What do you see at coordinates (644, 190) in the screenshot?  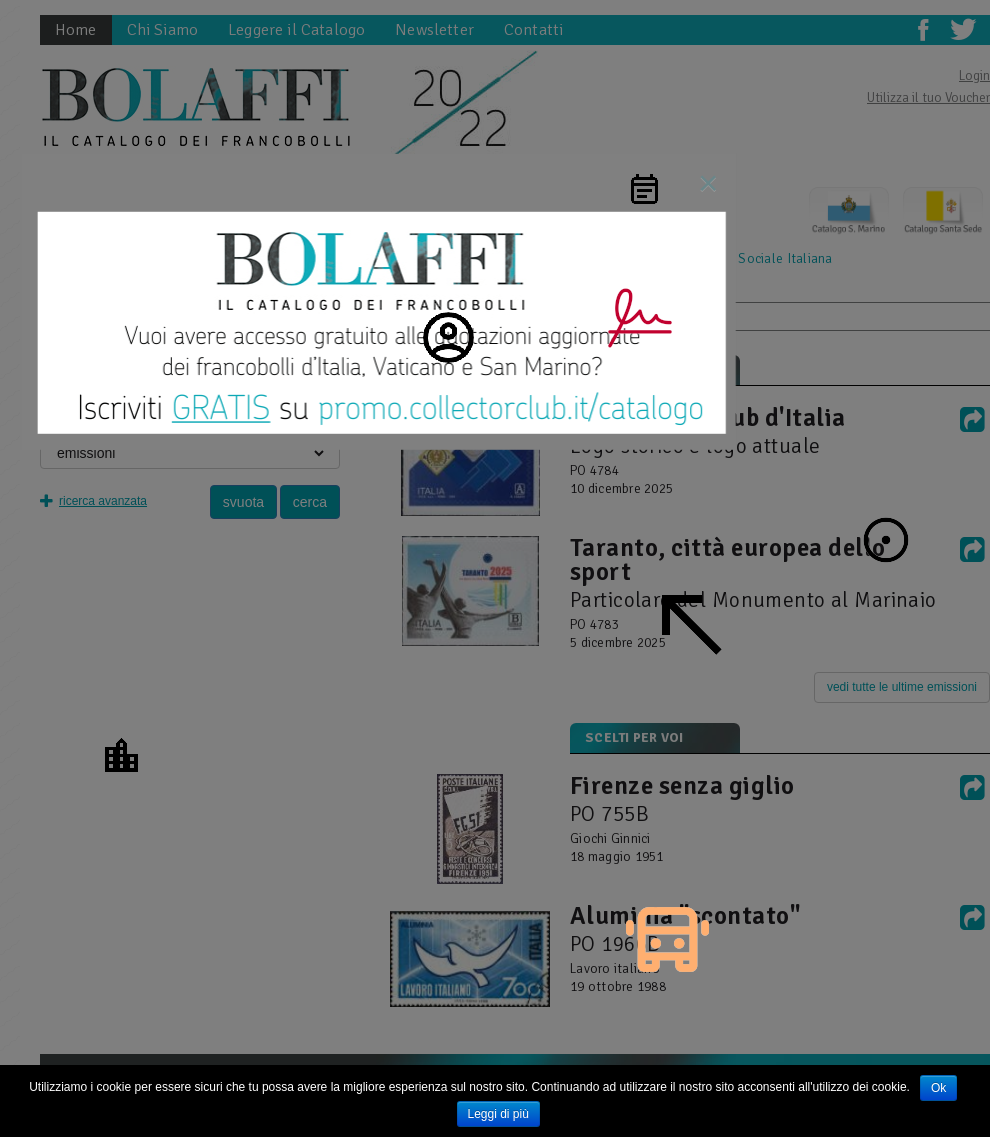 I see `view event details or notes` at bounding box center [644, 190].